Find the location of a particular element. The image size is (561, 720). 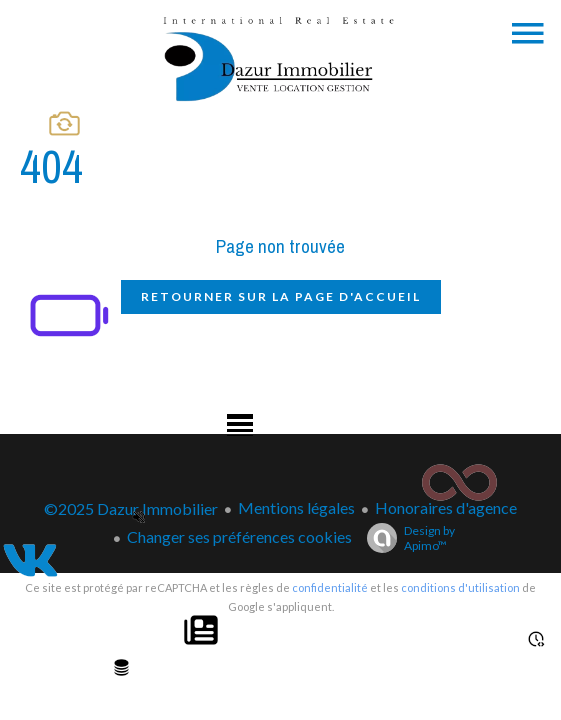

switch between front and rear camera is located at coordinates (64, 123).